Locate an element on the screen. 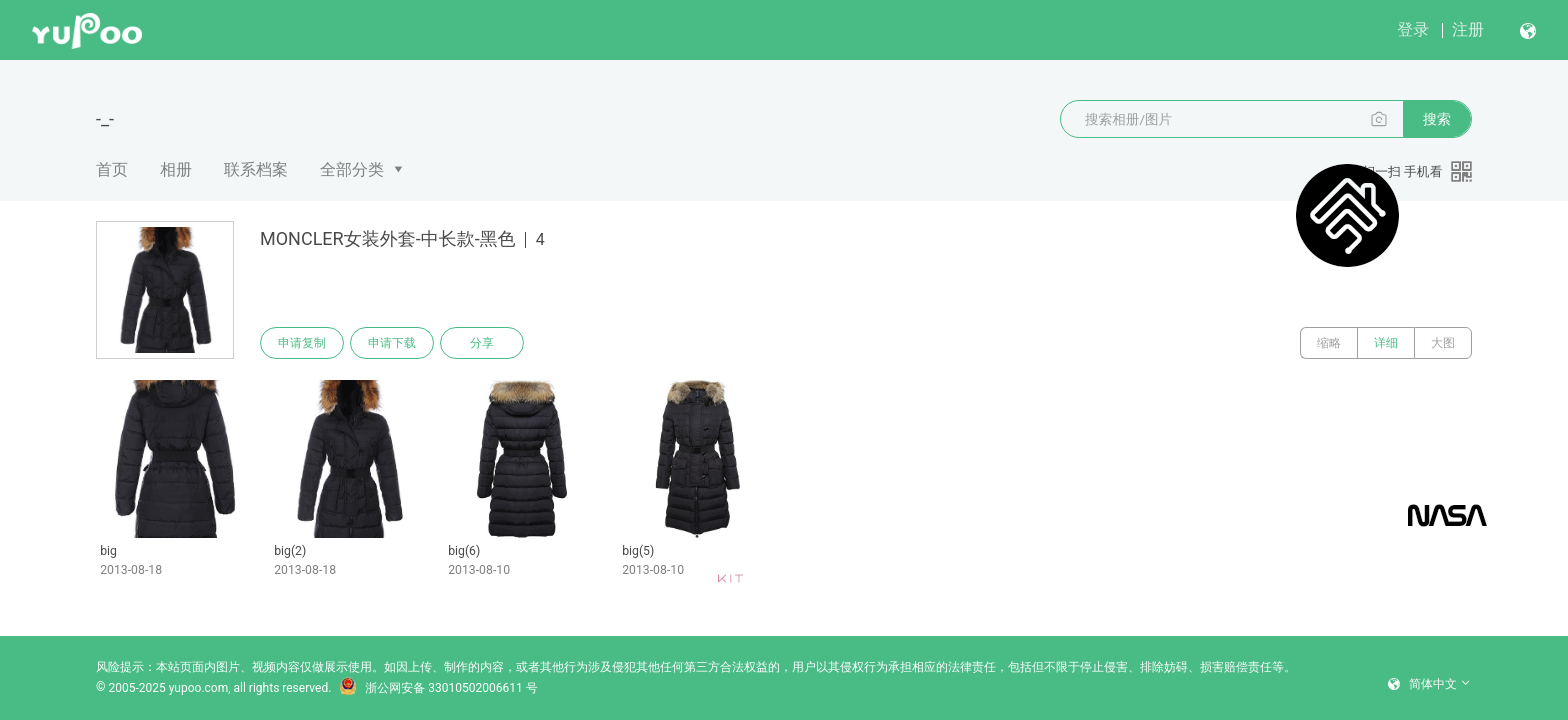 This screenshot has height=720, width=1568. NASA official app or website link is located at coordinates (1447, 515).